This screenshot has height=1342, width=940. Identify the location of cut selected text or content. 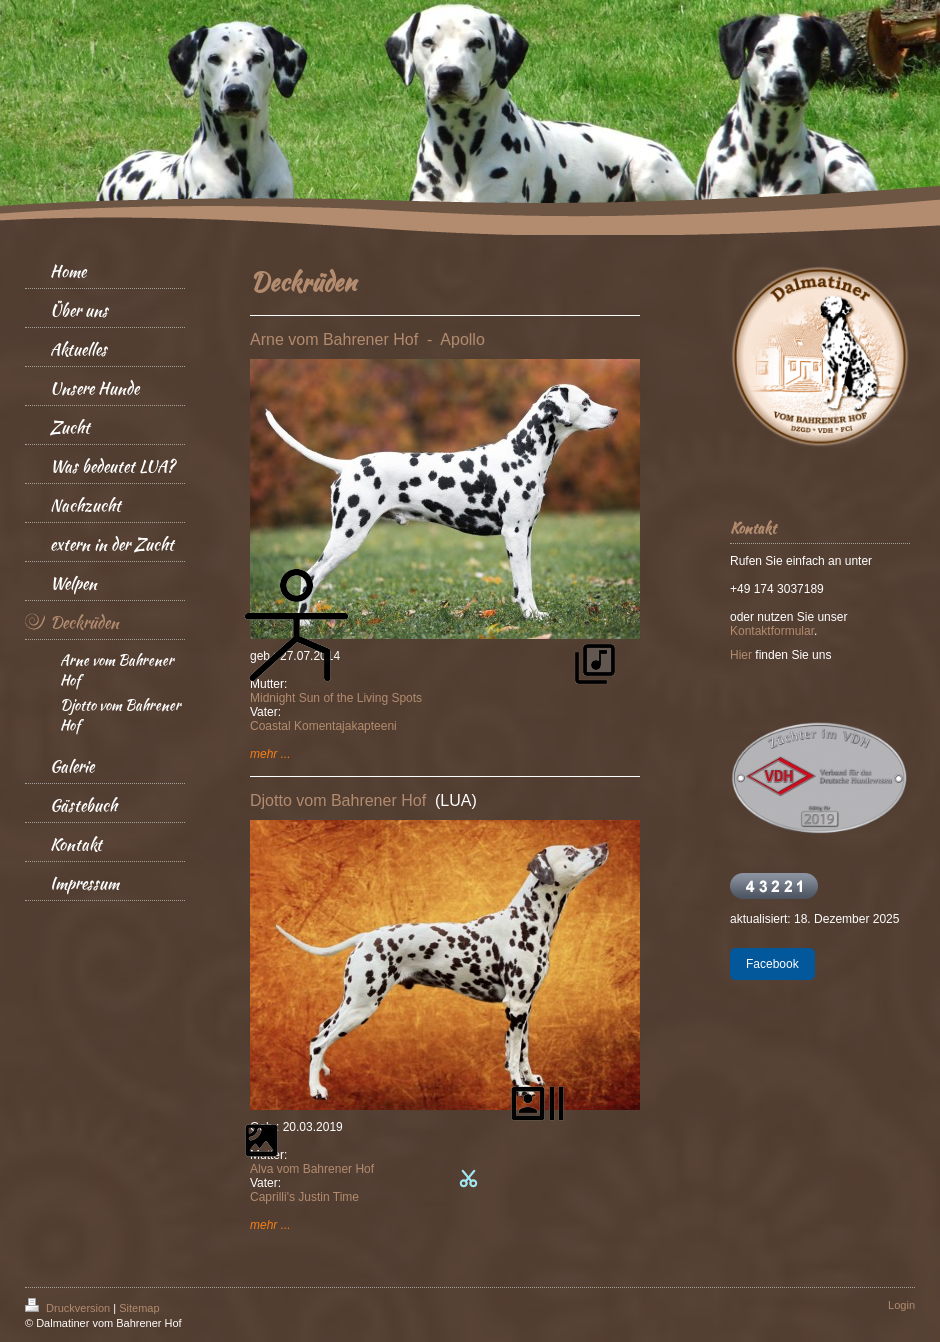
(468, 1178).